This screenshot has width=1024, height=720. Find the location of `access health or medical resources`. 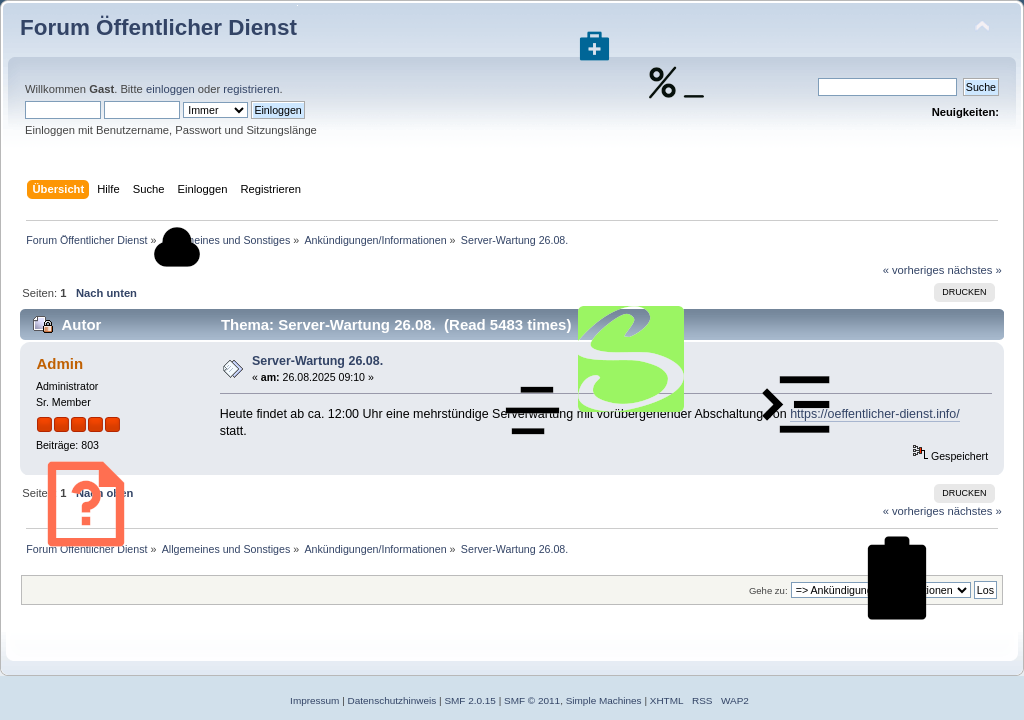

access health or medical resources is located at coordinates (594, 47).